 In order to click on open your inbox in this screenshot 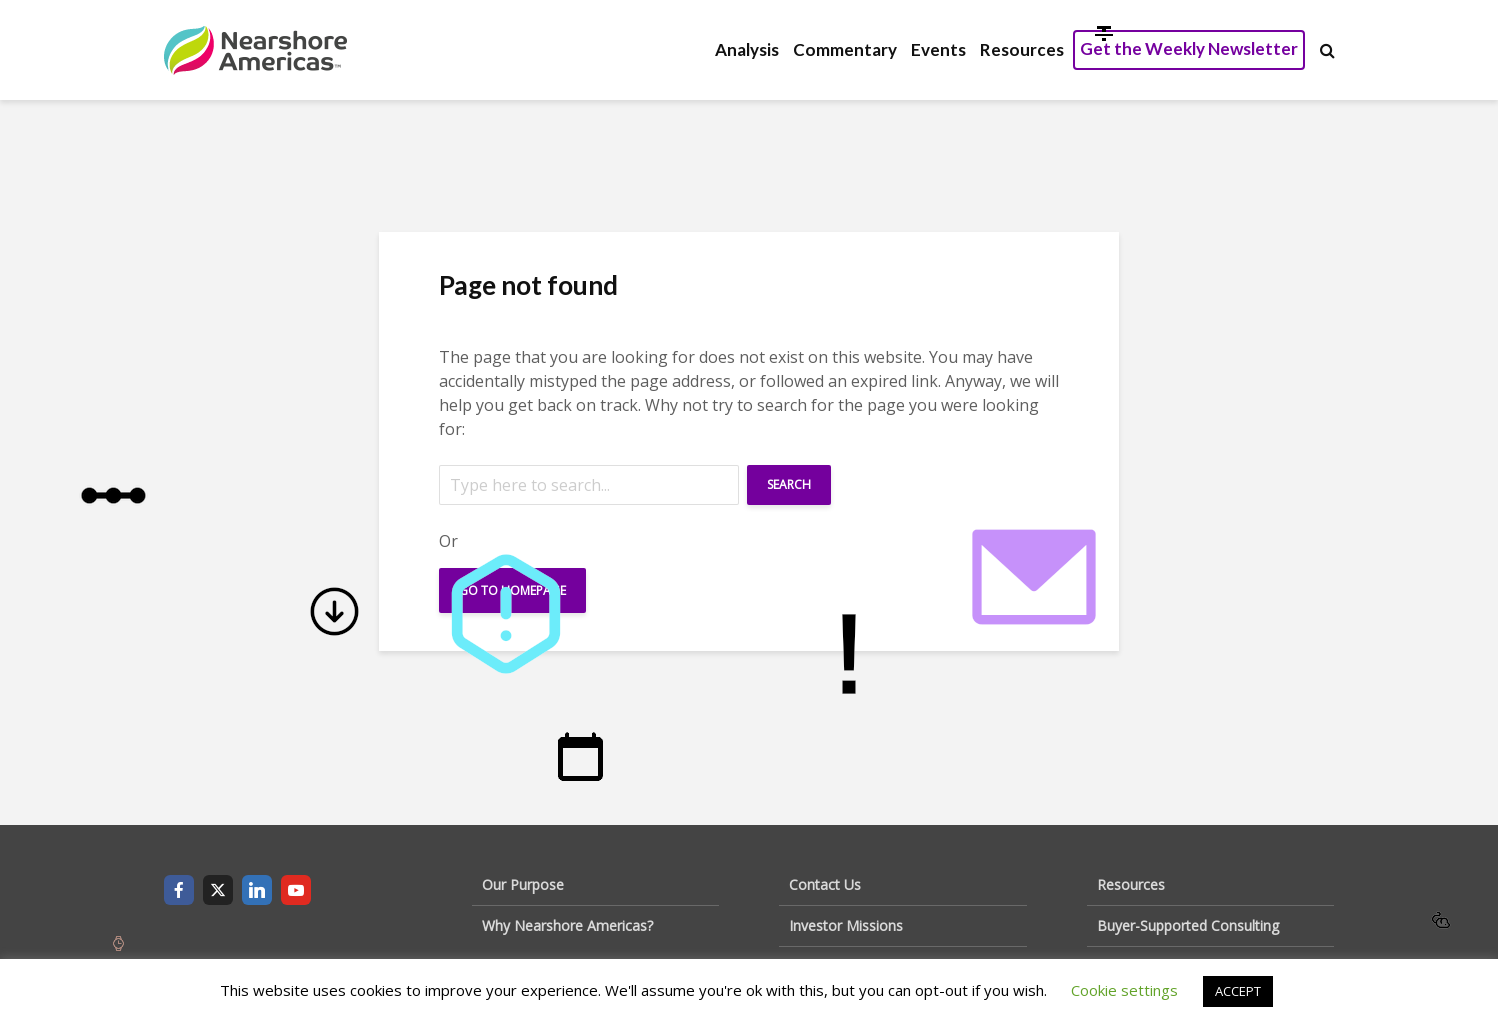, I will do `click(1034, 577)`.